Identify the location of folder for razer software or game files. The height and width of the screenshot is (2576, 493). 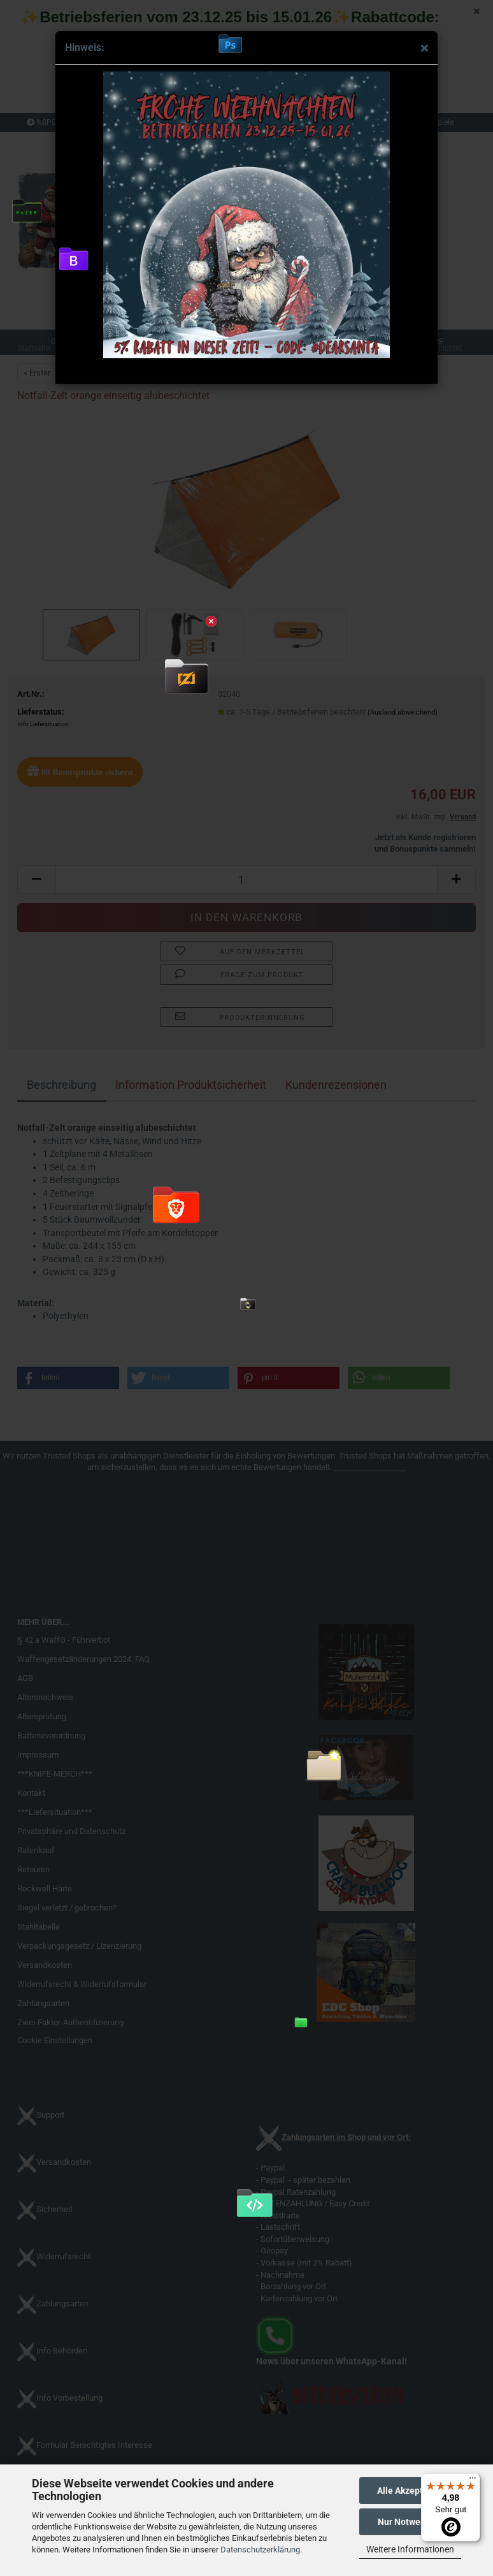
(27, 212).